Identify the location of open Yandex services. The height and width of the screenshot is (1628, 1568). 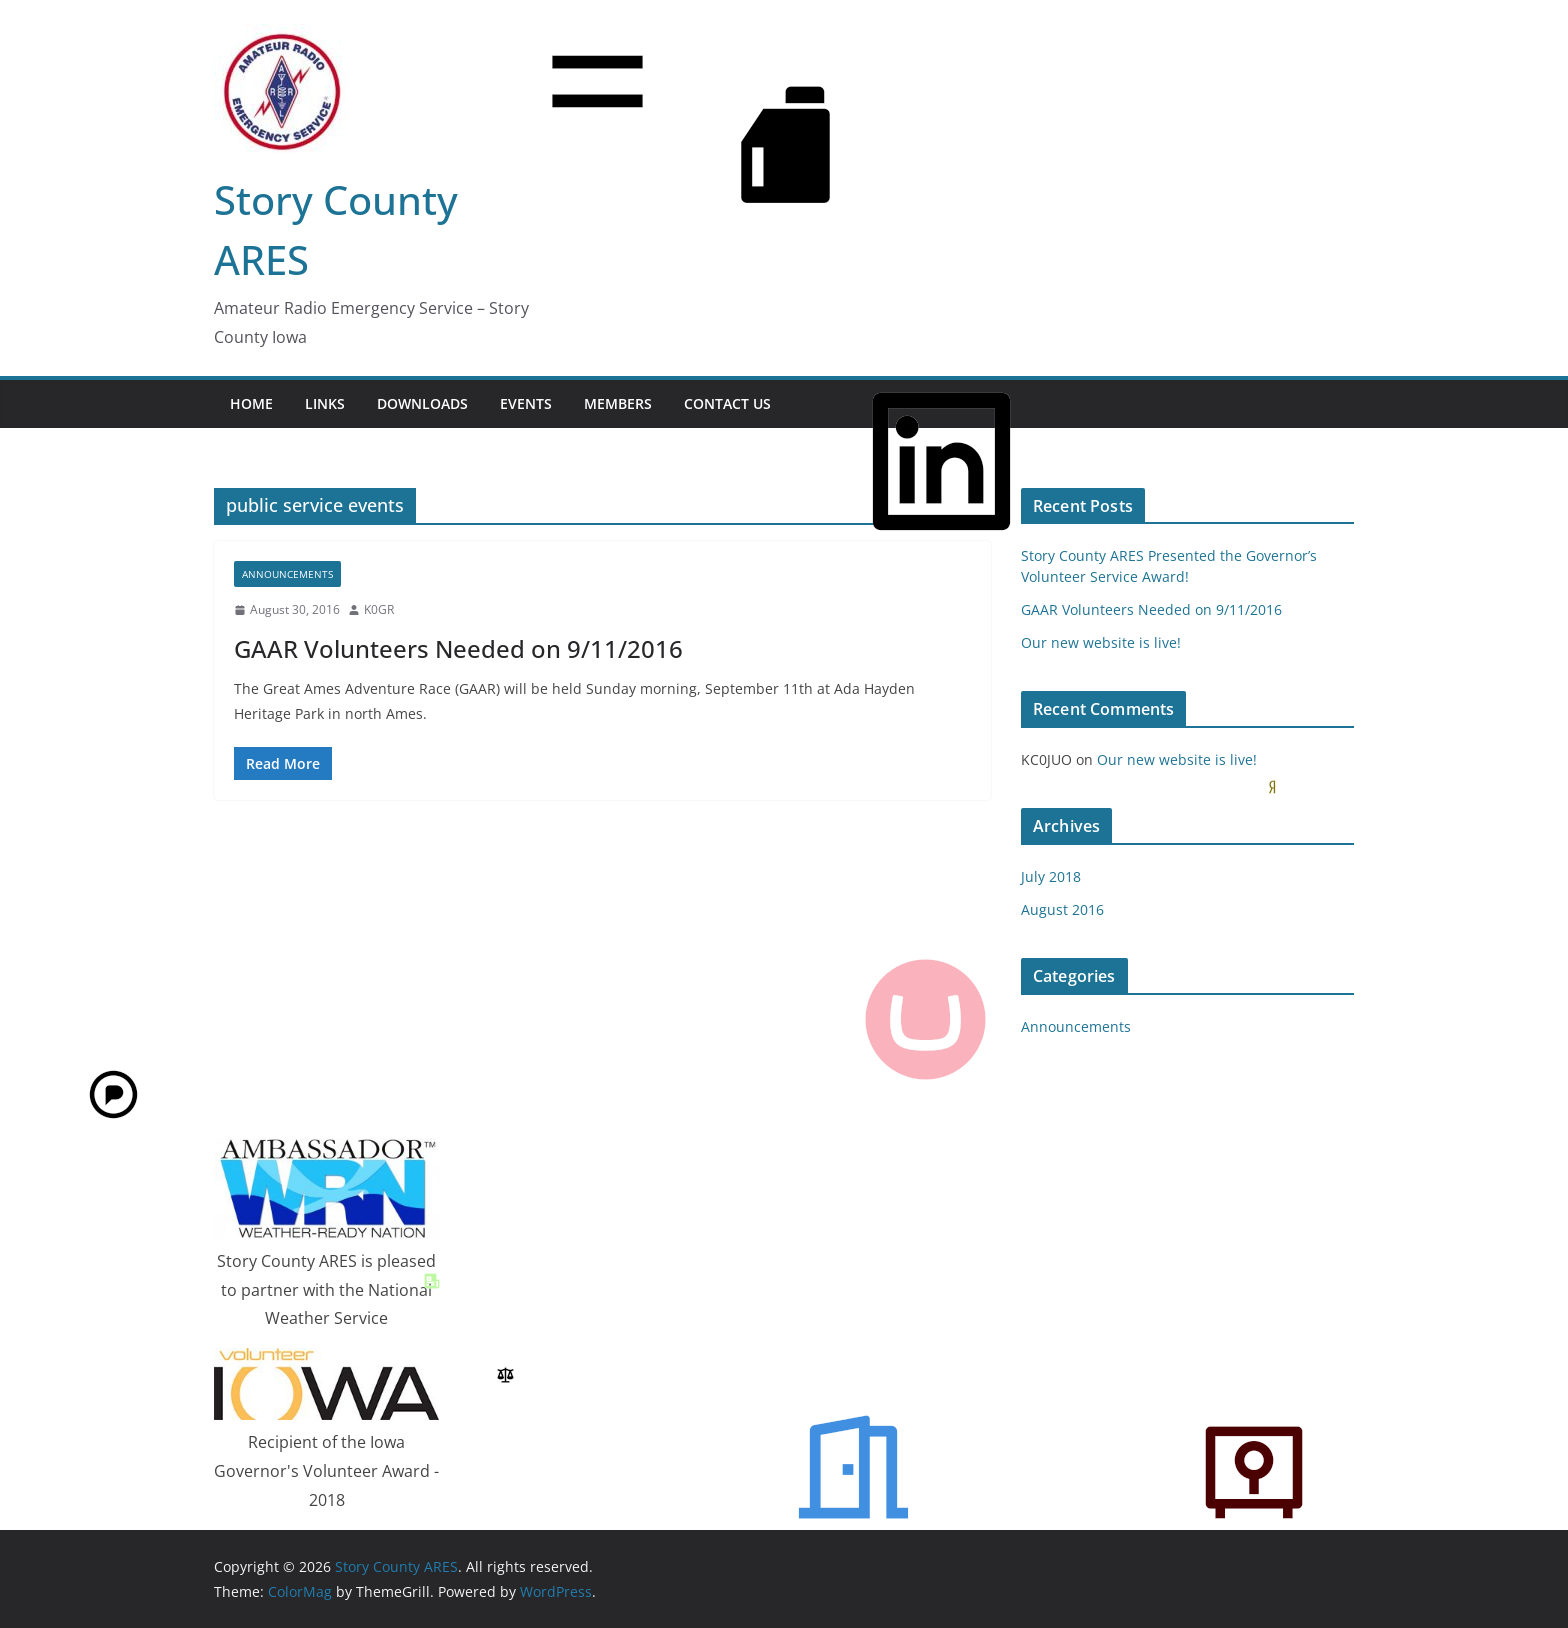
(1272, 787).